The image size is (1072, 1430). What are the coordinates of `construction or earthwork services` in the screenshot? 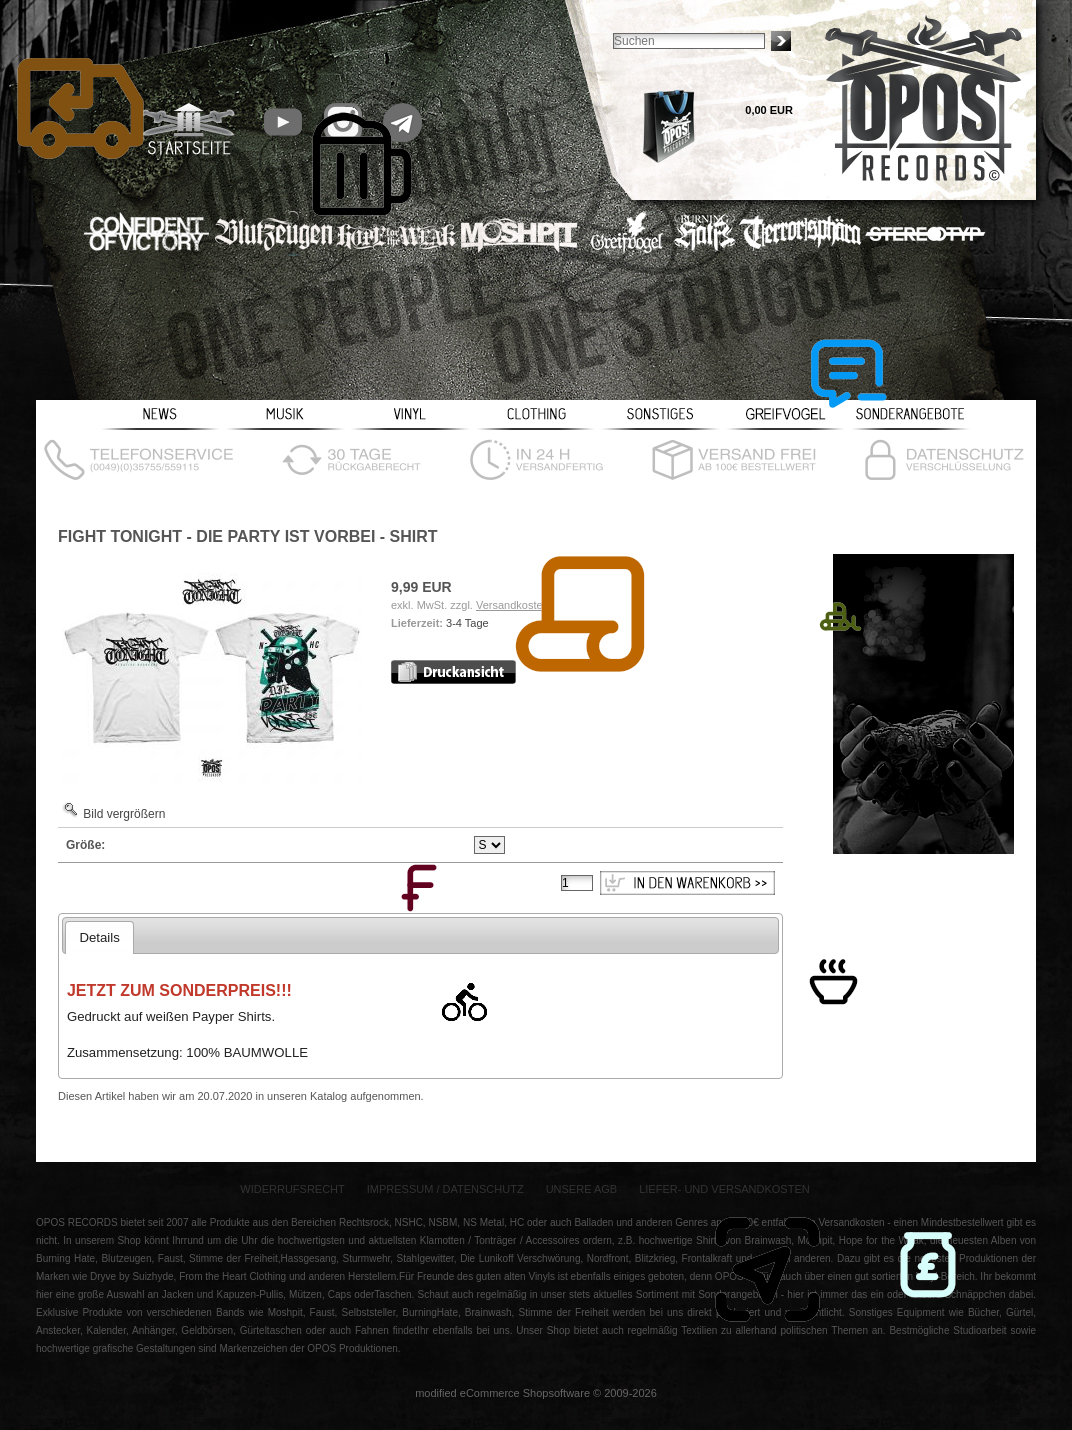 It's located at (840, 615).